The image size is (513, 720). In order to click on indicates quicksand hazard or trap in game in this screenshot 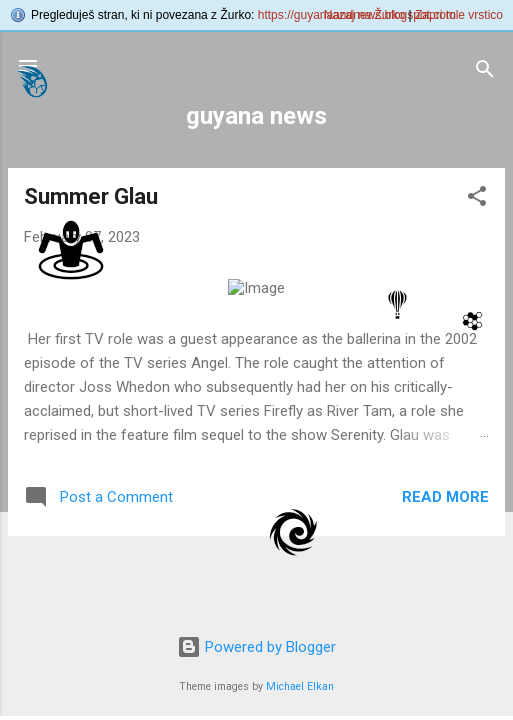, I will do `click(71, 250)`.